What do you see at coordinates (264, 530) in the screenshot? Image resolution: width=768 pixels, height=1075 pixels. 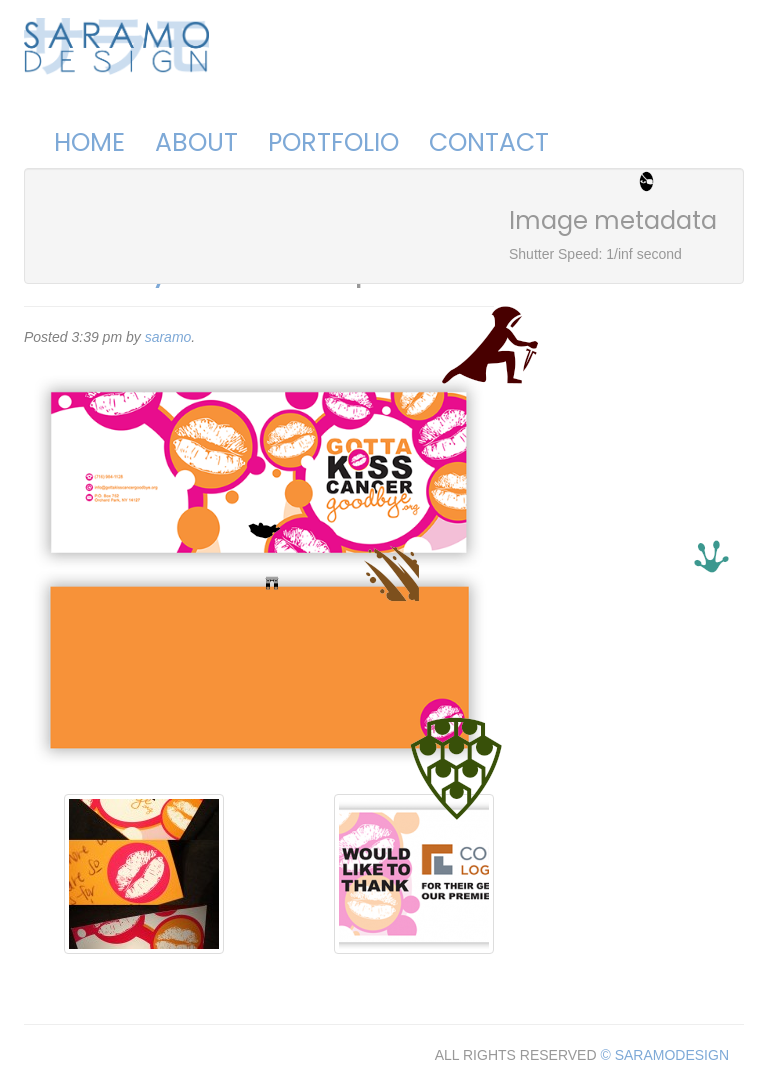 I see `select mongolia as your country or region` at bounding box center [264, 530].